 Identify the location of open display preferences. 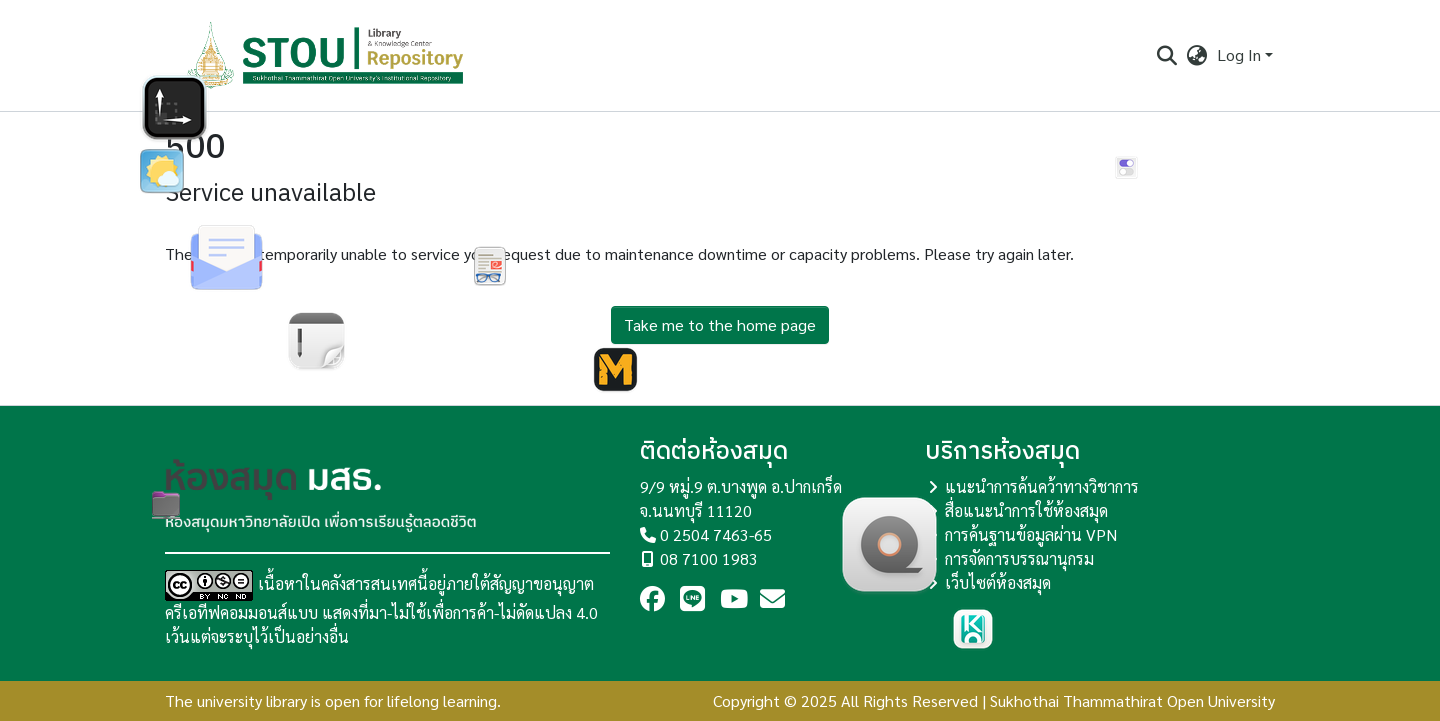
(174, 107).